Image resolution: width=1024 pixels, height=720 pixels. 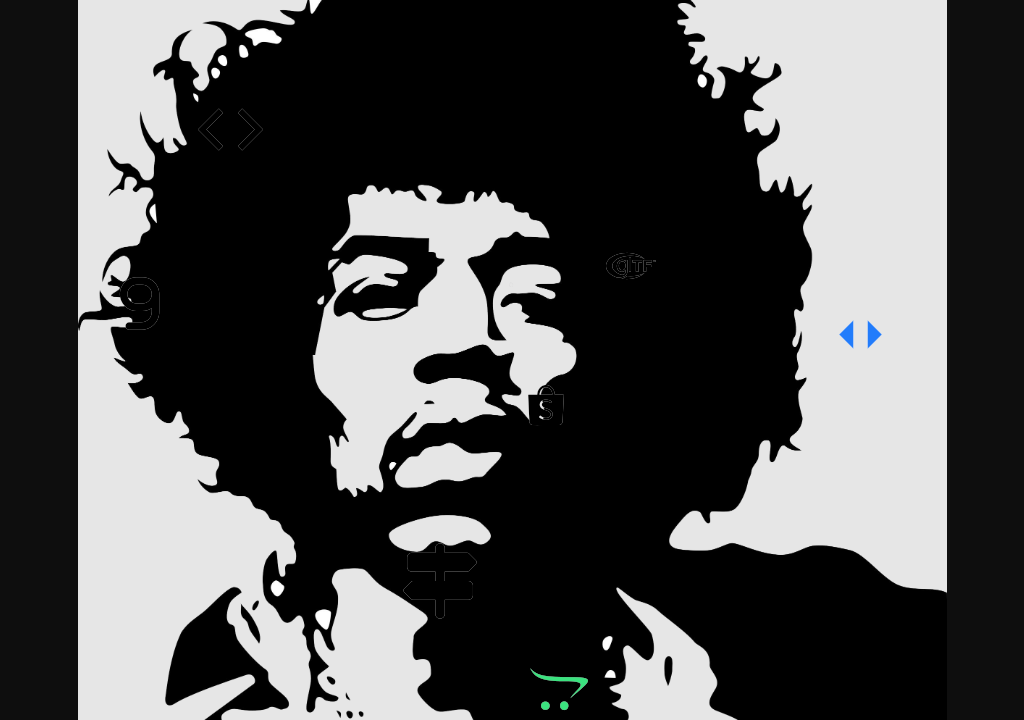 I want to click on visit the OpenCart e-commerce platform, so click(x=559, y=689).